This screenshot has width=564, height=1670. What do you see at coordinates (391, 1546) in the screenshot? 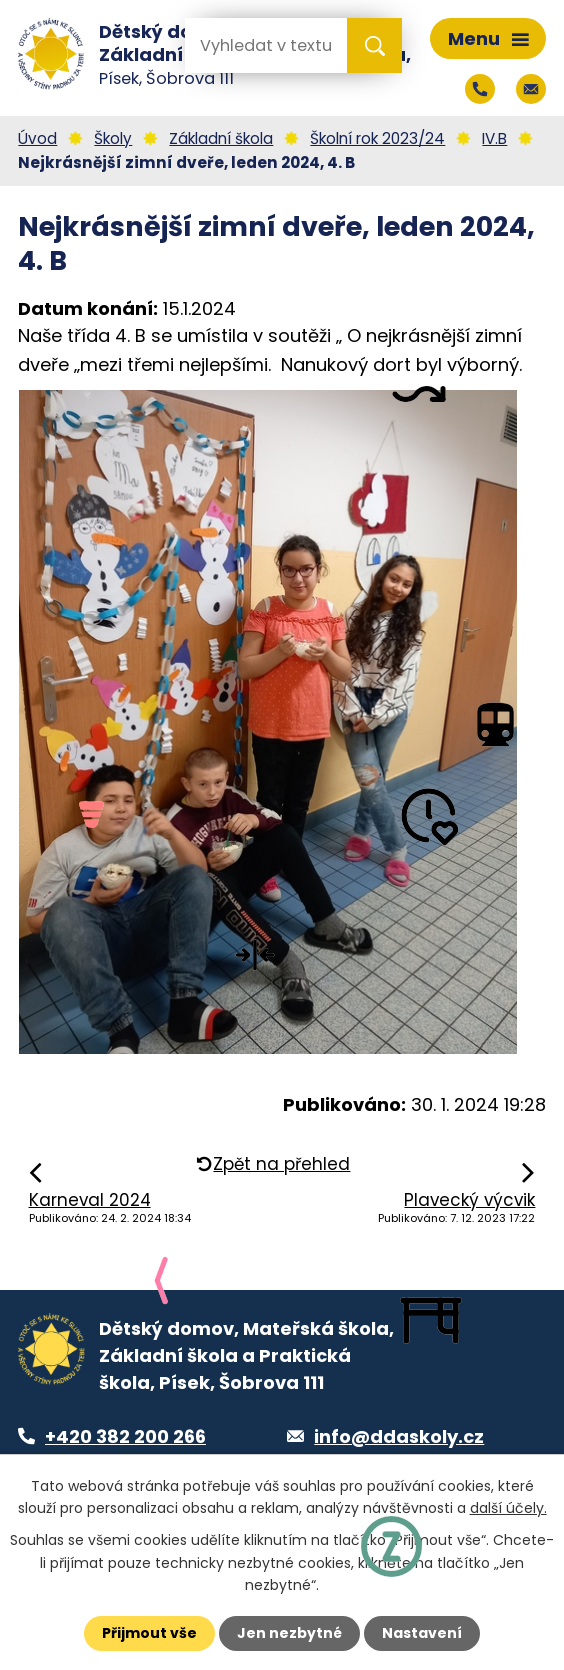
I see `indicates z-index or layer ordering controls` at bounding box center [391, 1546].